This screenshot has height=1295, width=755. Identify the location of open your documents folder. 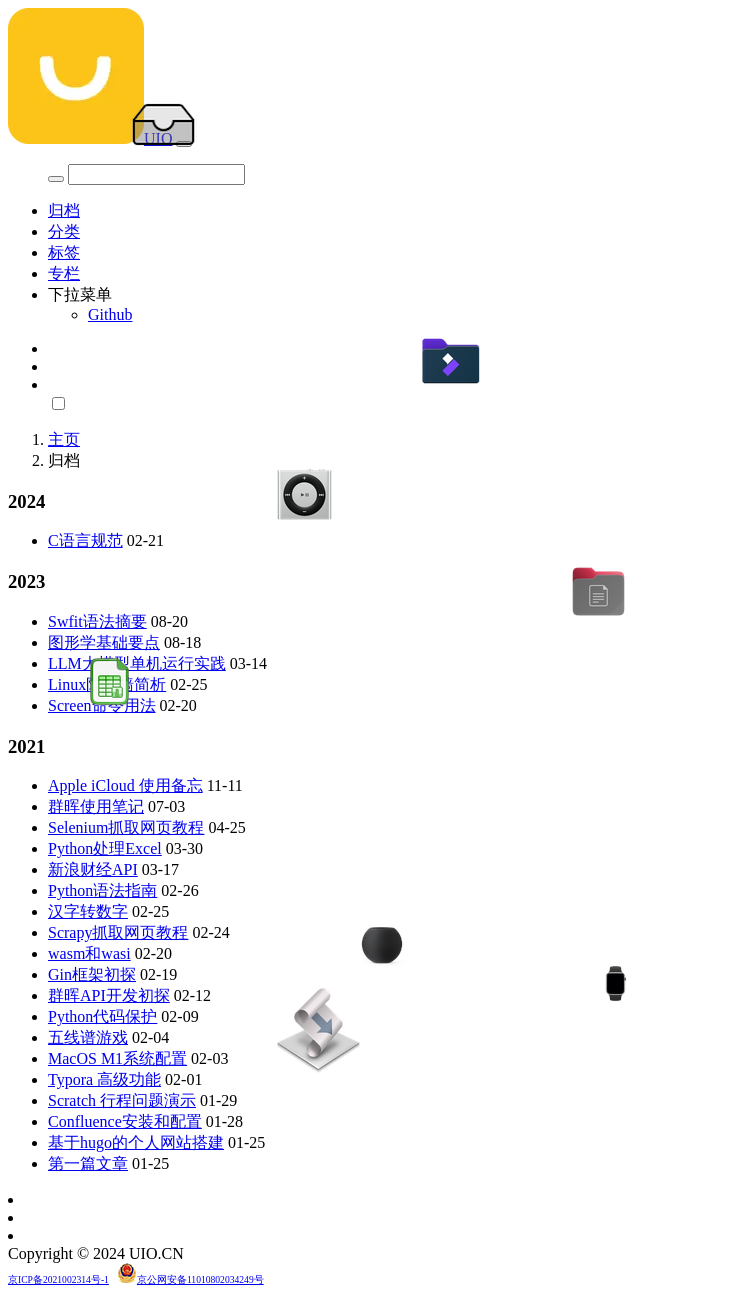
(598, 591).